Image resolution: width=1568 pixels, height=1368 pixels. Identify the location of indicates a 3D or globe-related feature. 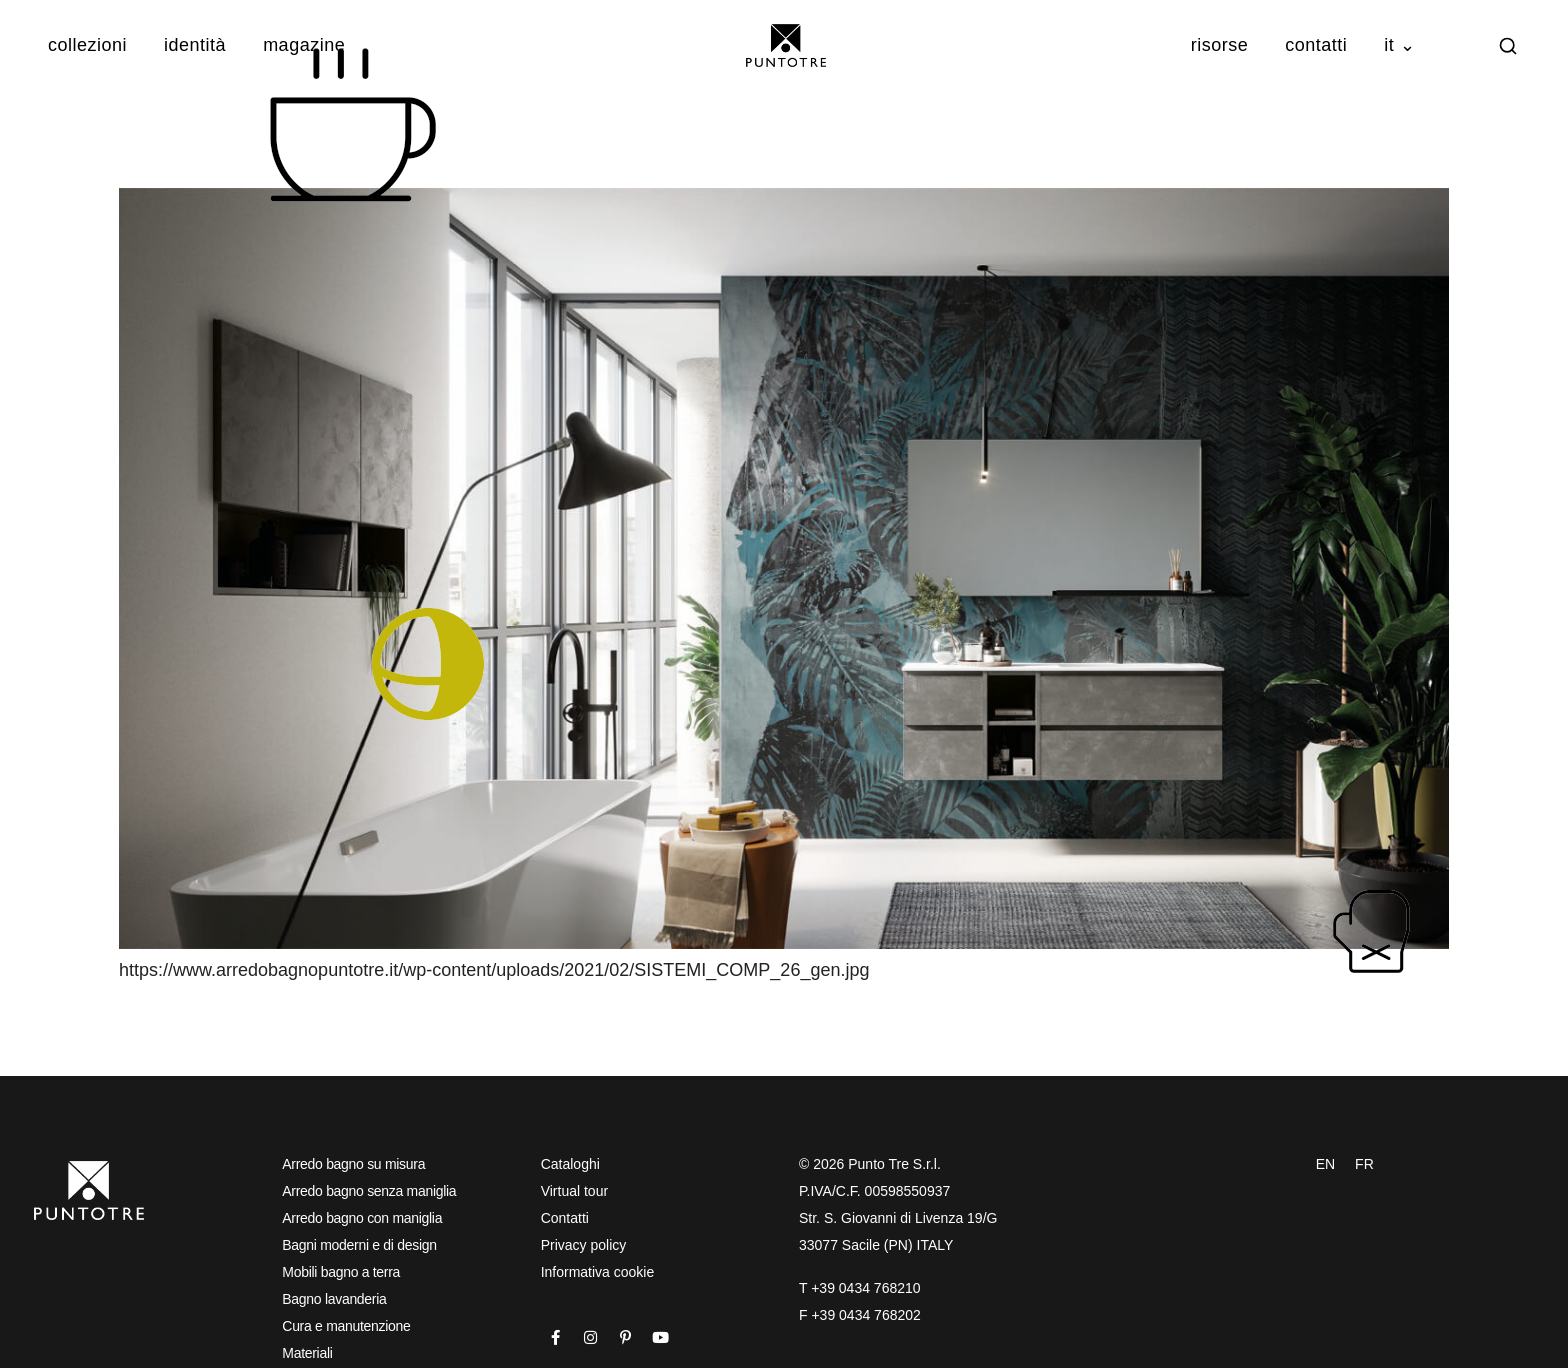
(428, 664).